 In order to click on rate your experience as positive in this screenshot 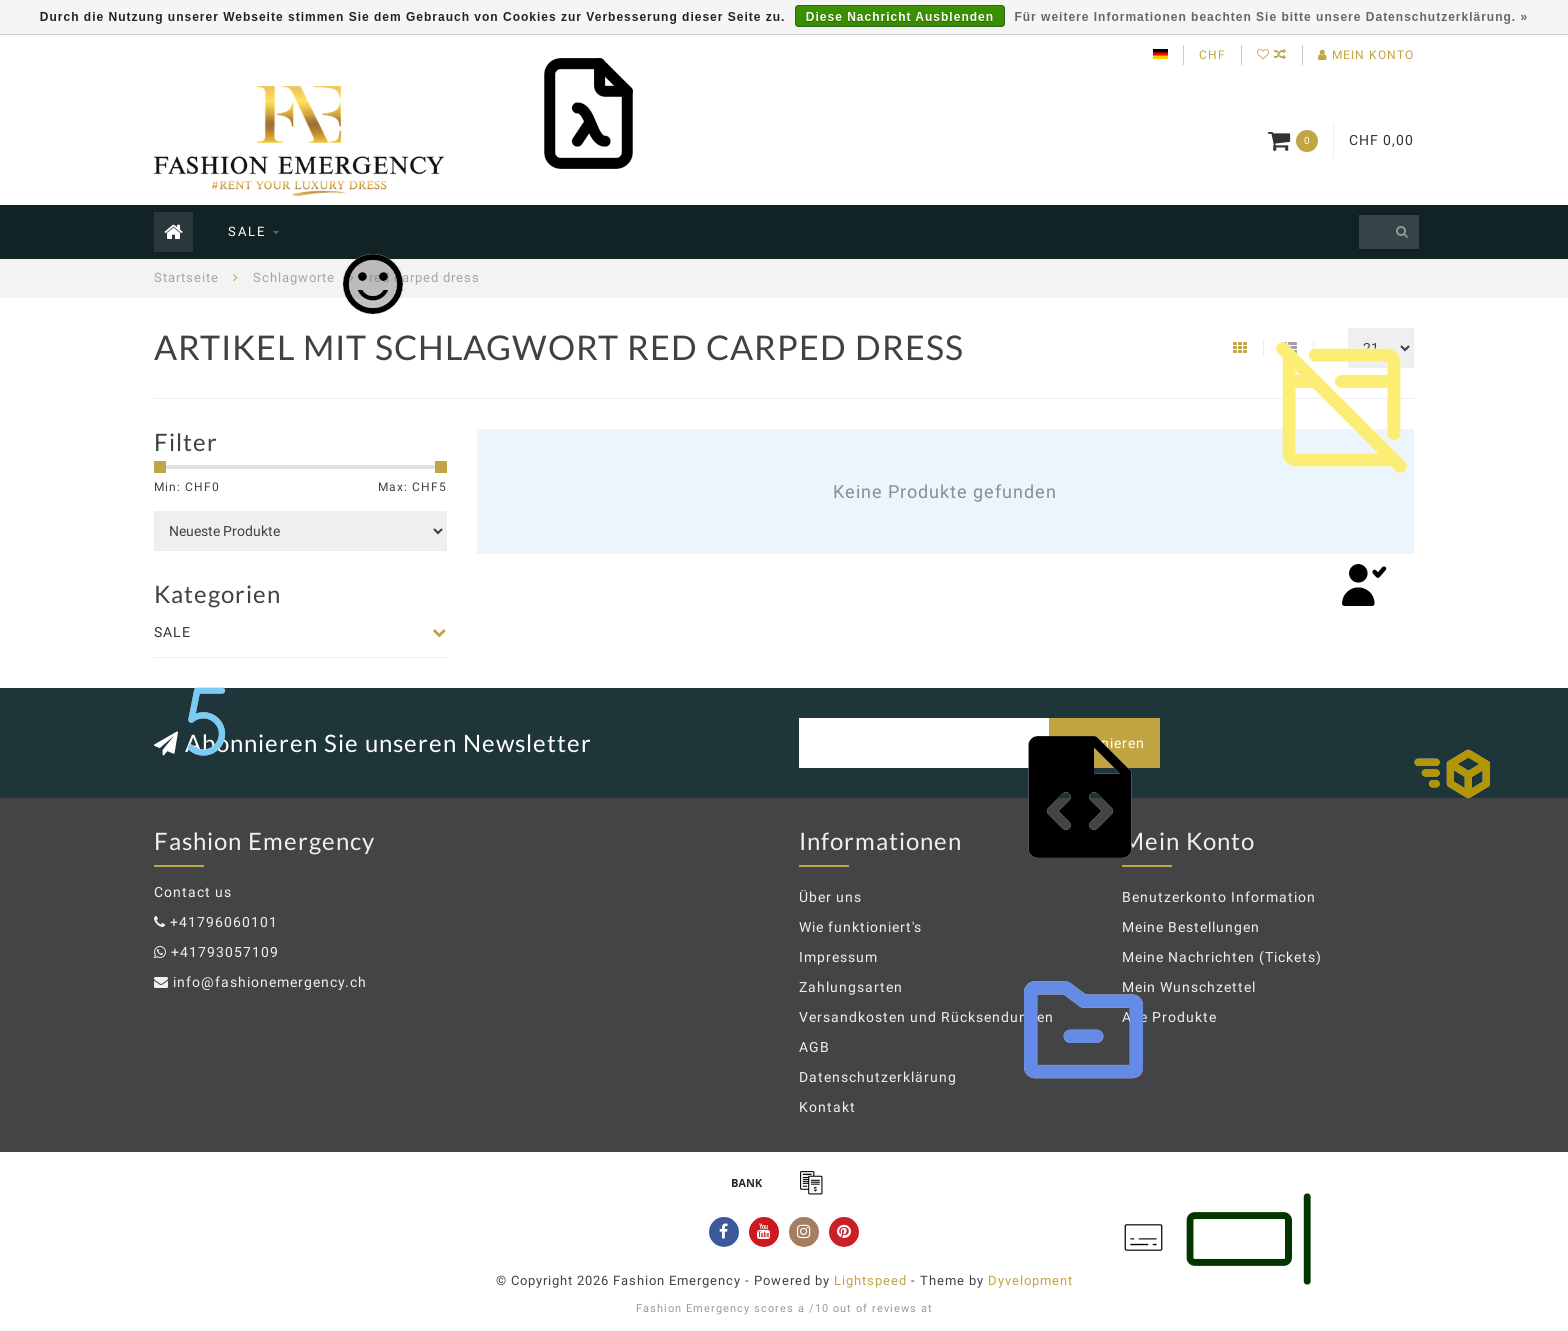, I will do `click(373, 284)`.